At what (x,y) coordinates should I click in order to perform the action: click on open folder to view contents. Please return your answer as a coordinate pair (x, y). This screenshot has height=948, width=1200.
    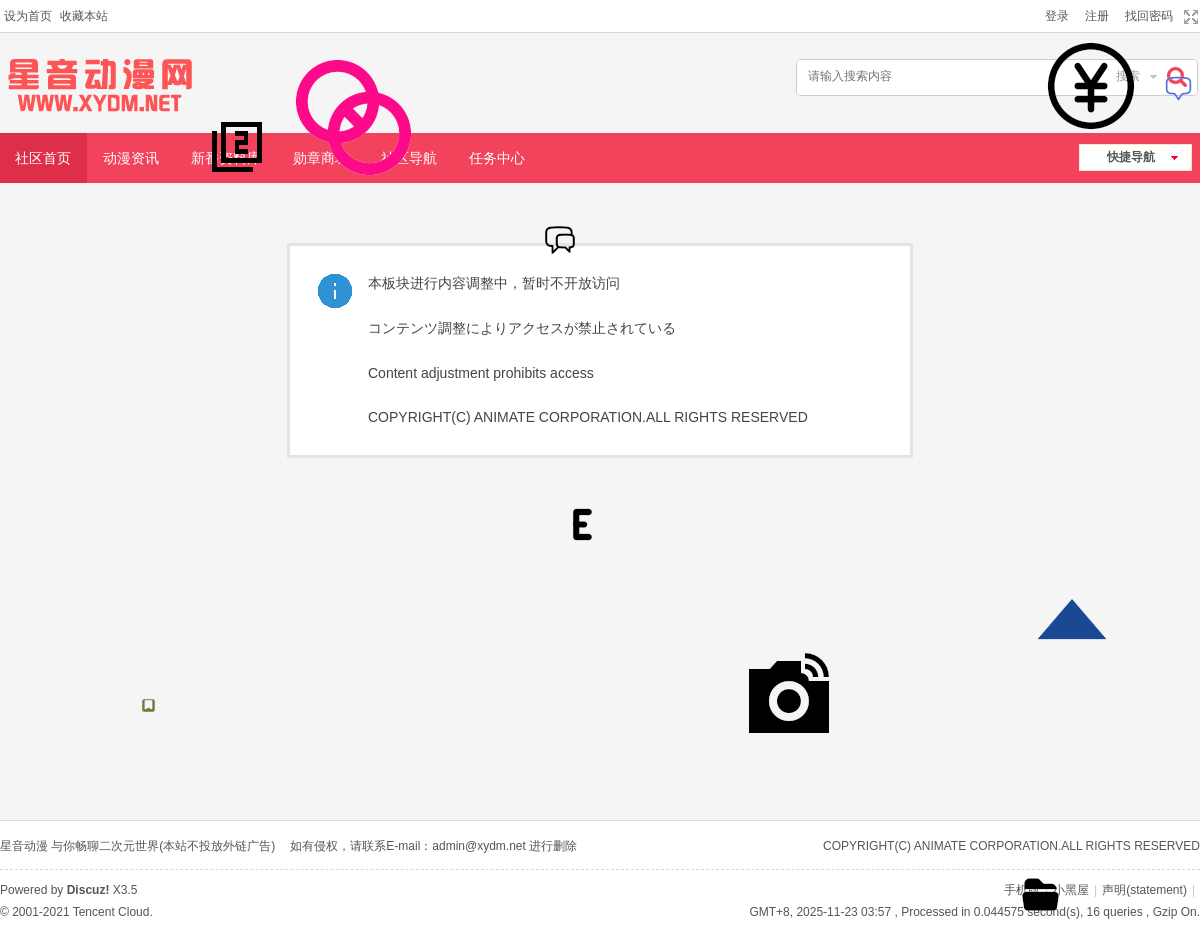
    Looking at the image, I should click on (1040, 894).